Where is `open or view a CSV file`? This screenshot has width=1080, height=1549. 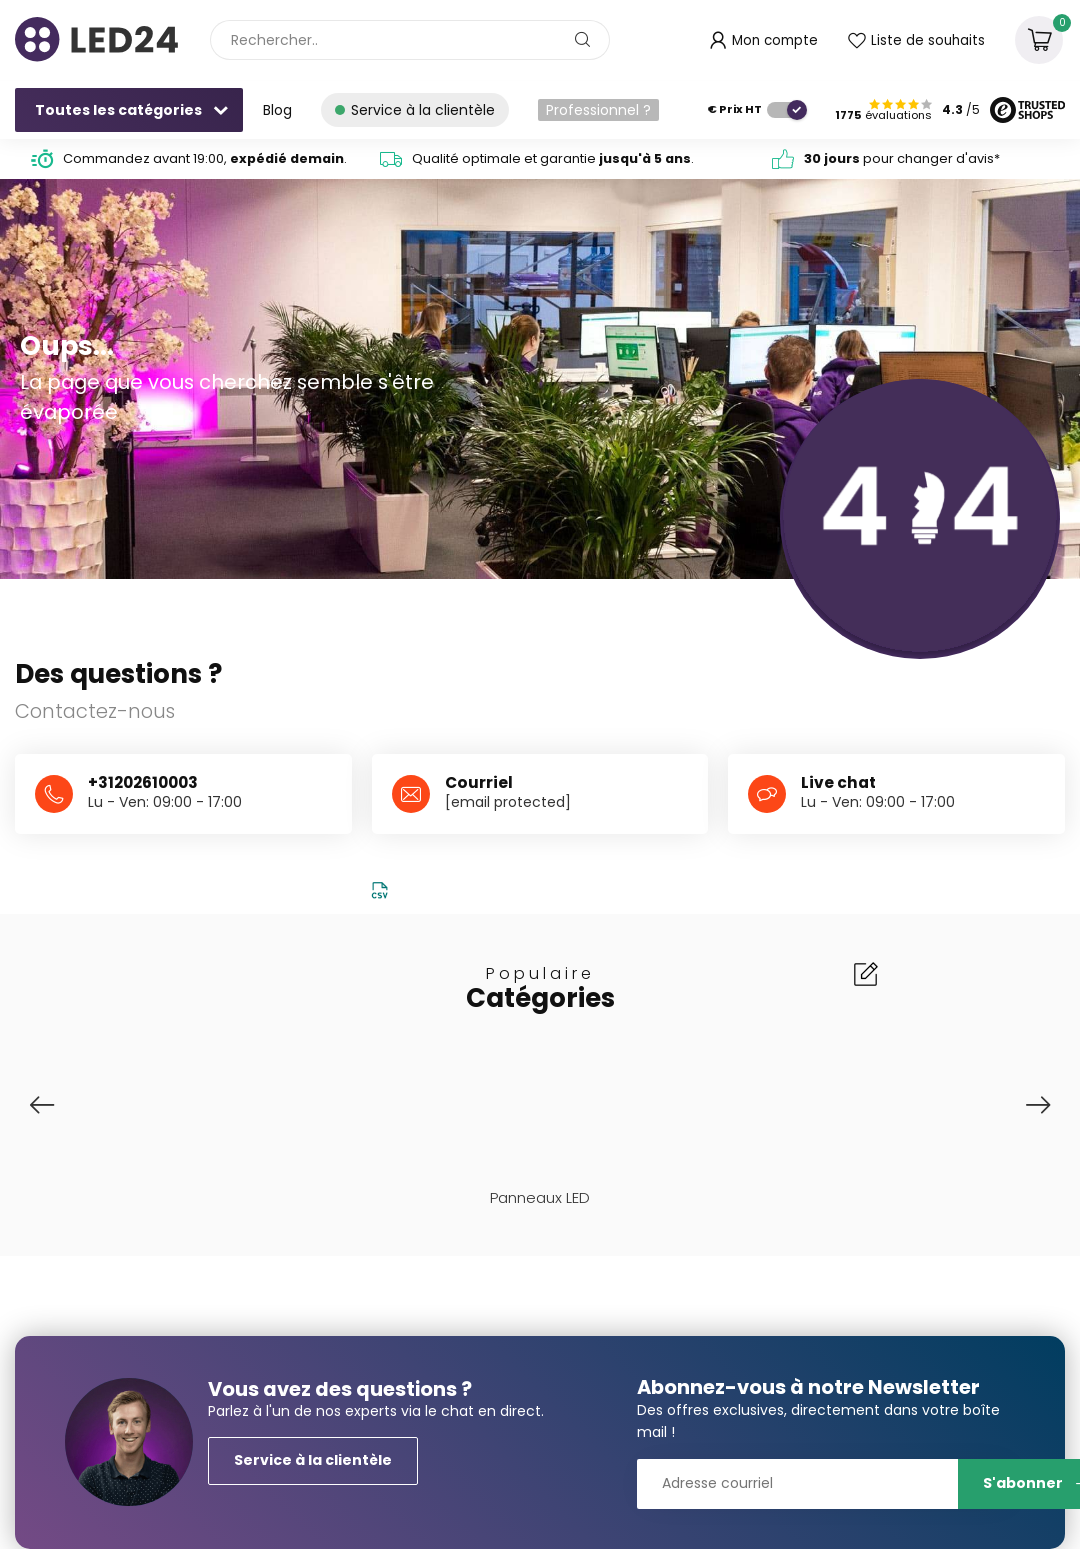 open or view a CSV file is located at coordinates (380, 891).